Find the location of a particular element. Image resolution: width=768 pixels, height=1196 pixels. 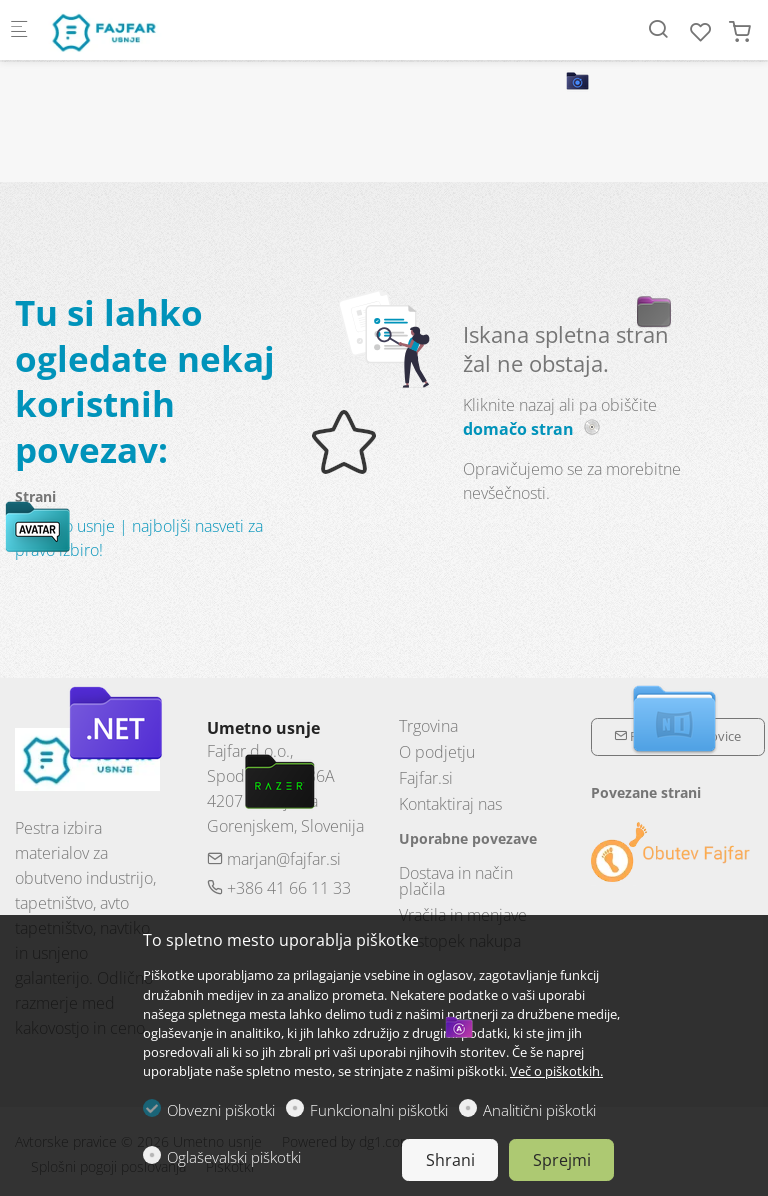

open ionic framework project folder is located at coordinates (577, 81).